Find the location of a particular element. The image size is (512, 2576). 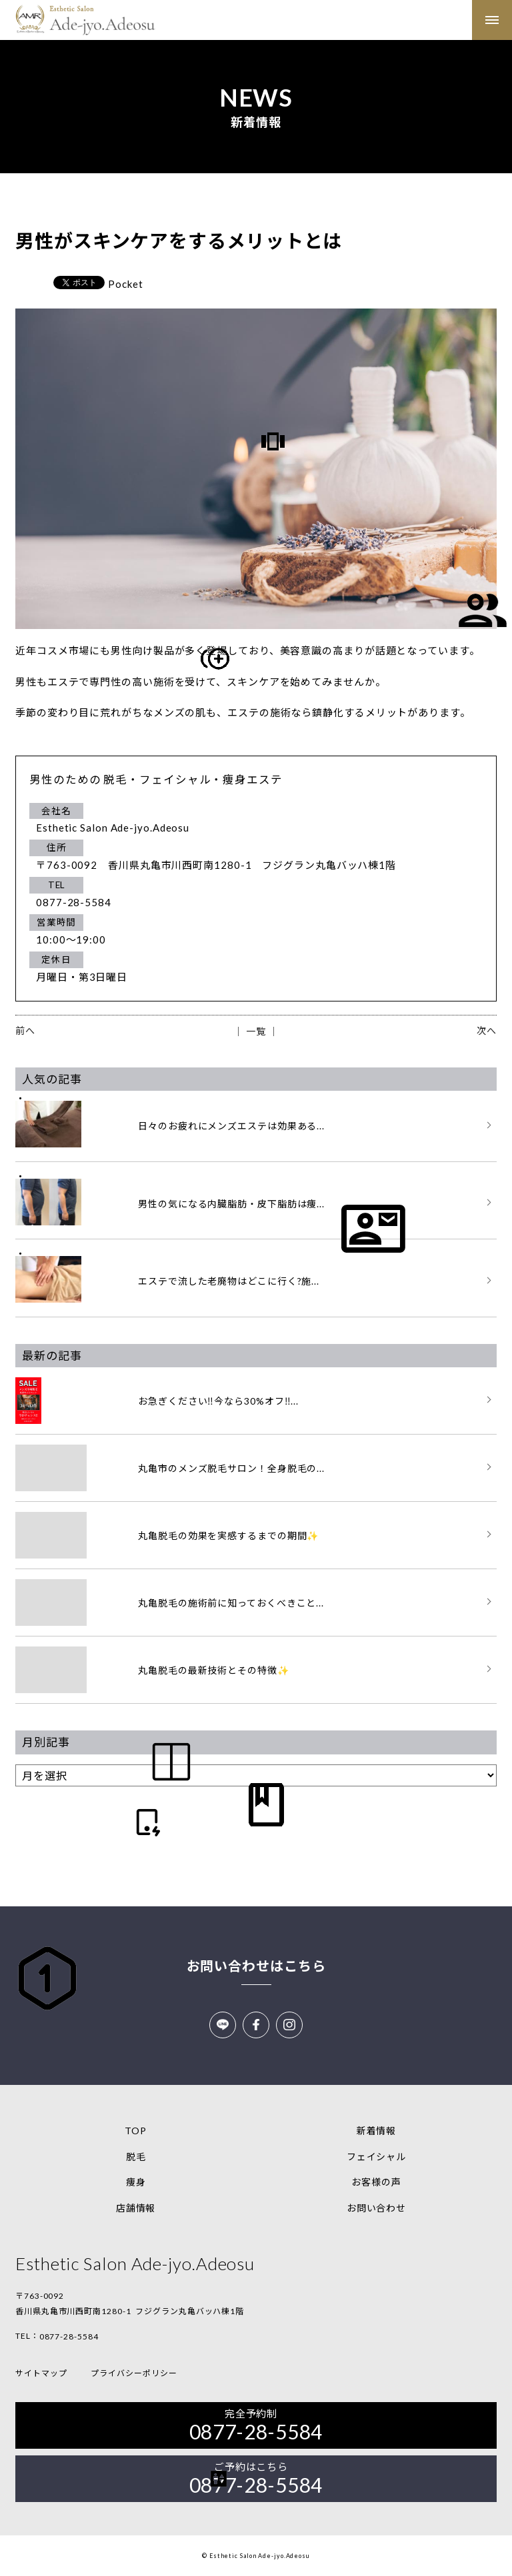

split view horizontally into two panels is located at coordinates (171, 1762).